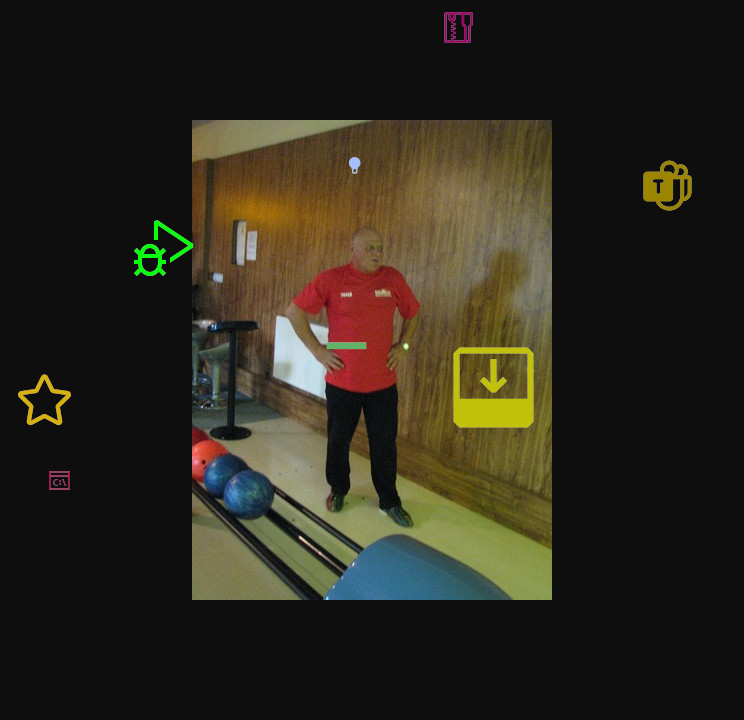 This screenshot has width=744, height=720. Describe the element at coordinates (44, 400) in the screenshot. I see `add to favorites` at that location.